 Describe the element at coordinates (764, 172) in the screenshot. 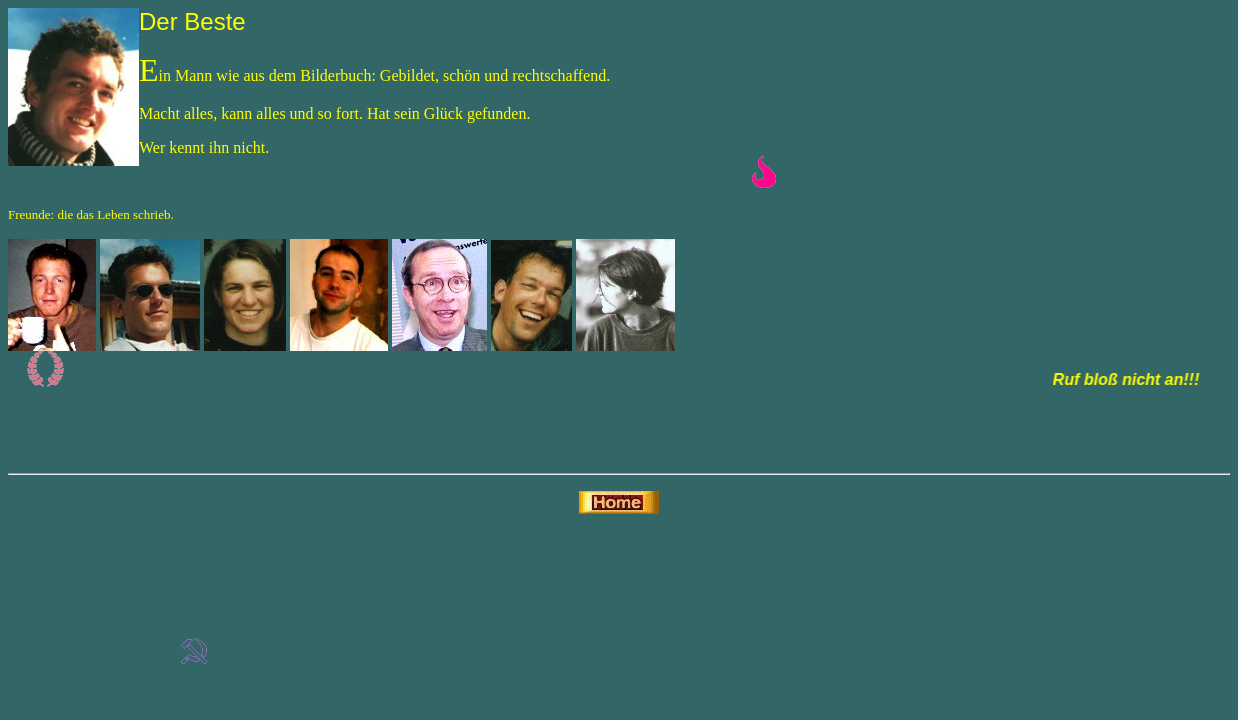

I see `indicates hot or trending content` at that location.